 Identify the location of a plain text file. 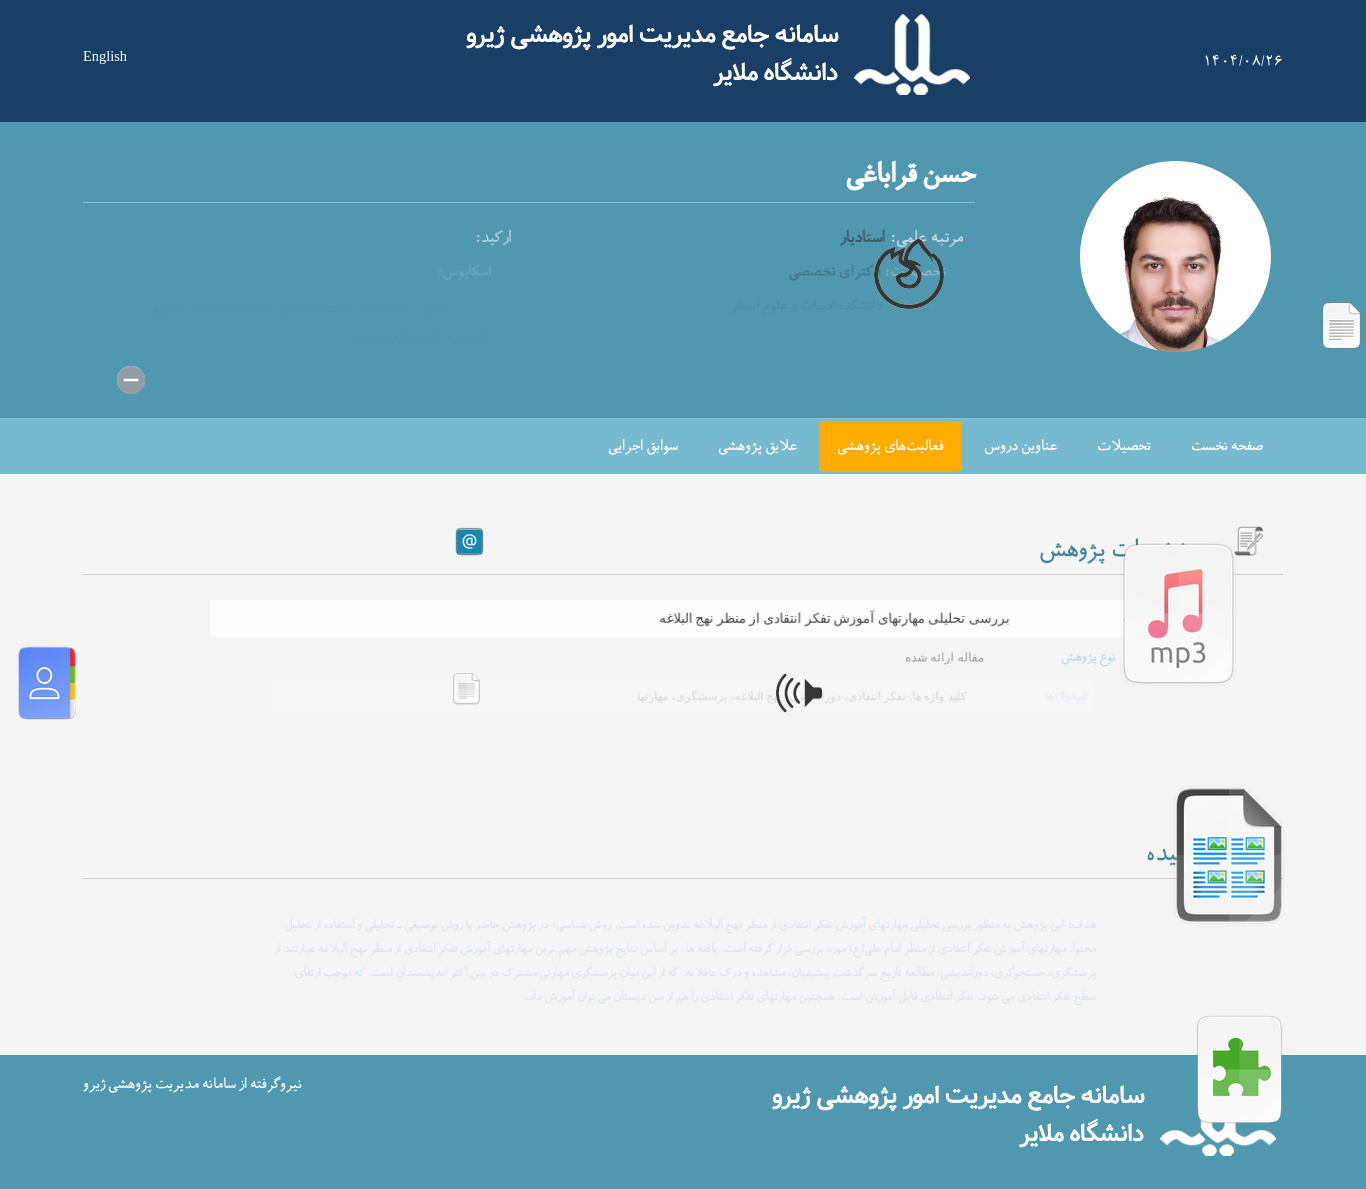
(1341, 325).